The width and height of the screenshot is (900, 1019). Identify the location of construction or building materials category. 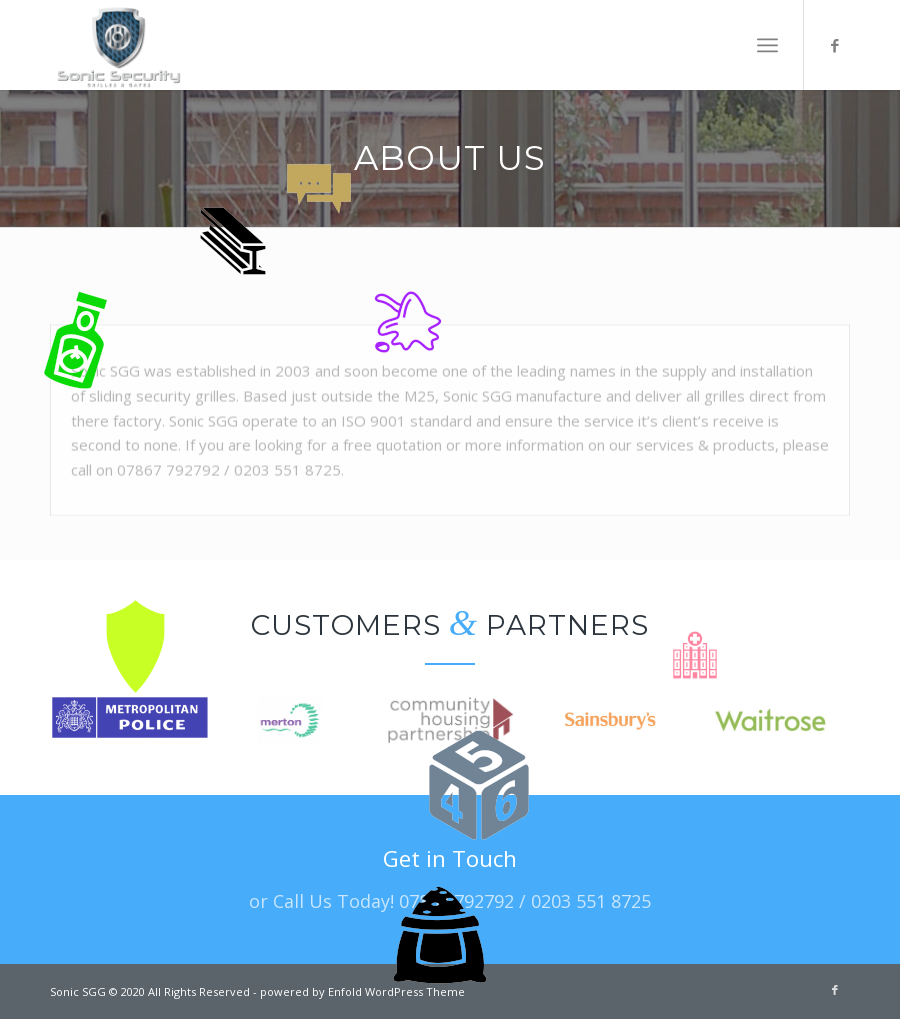
(233, 241).